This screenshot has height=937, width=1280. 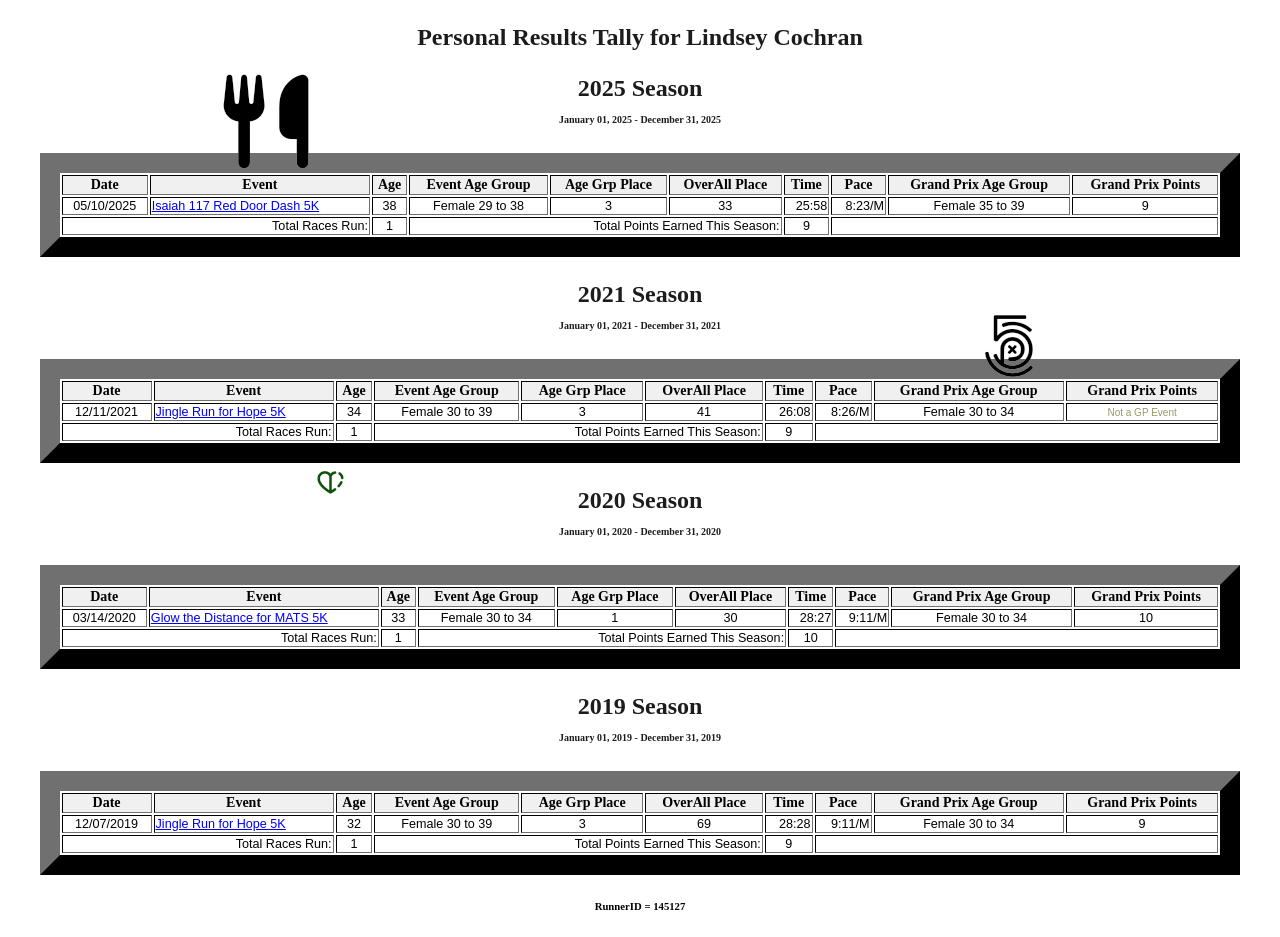 What do you see at coordinates (330, 481) in the screenshot?
I see `indicates partial like or favorite status` at bounding box center [330, 481].